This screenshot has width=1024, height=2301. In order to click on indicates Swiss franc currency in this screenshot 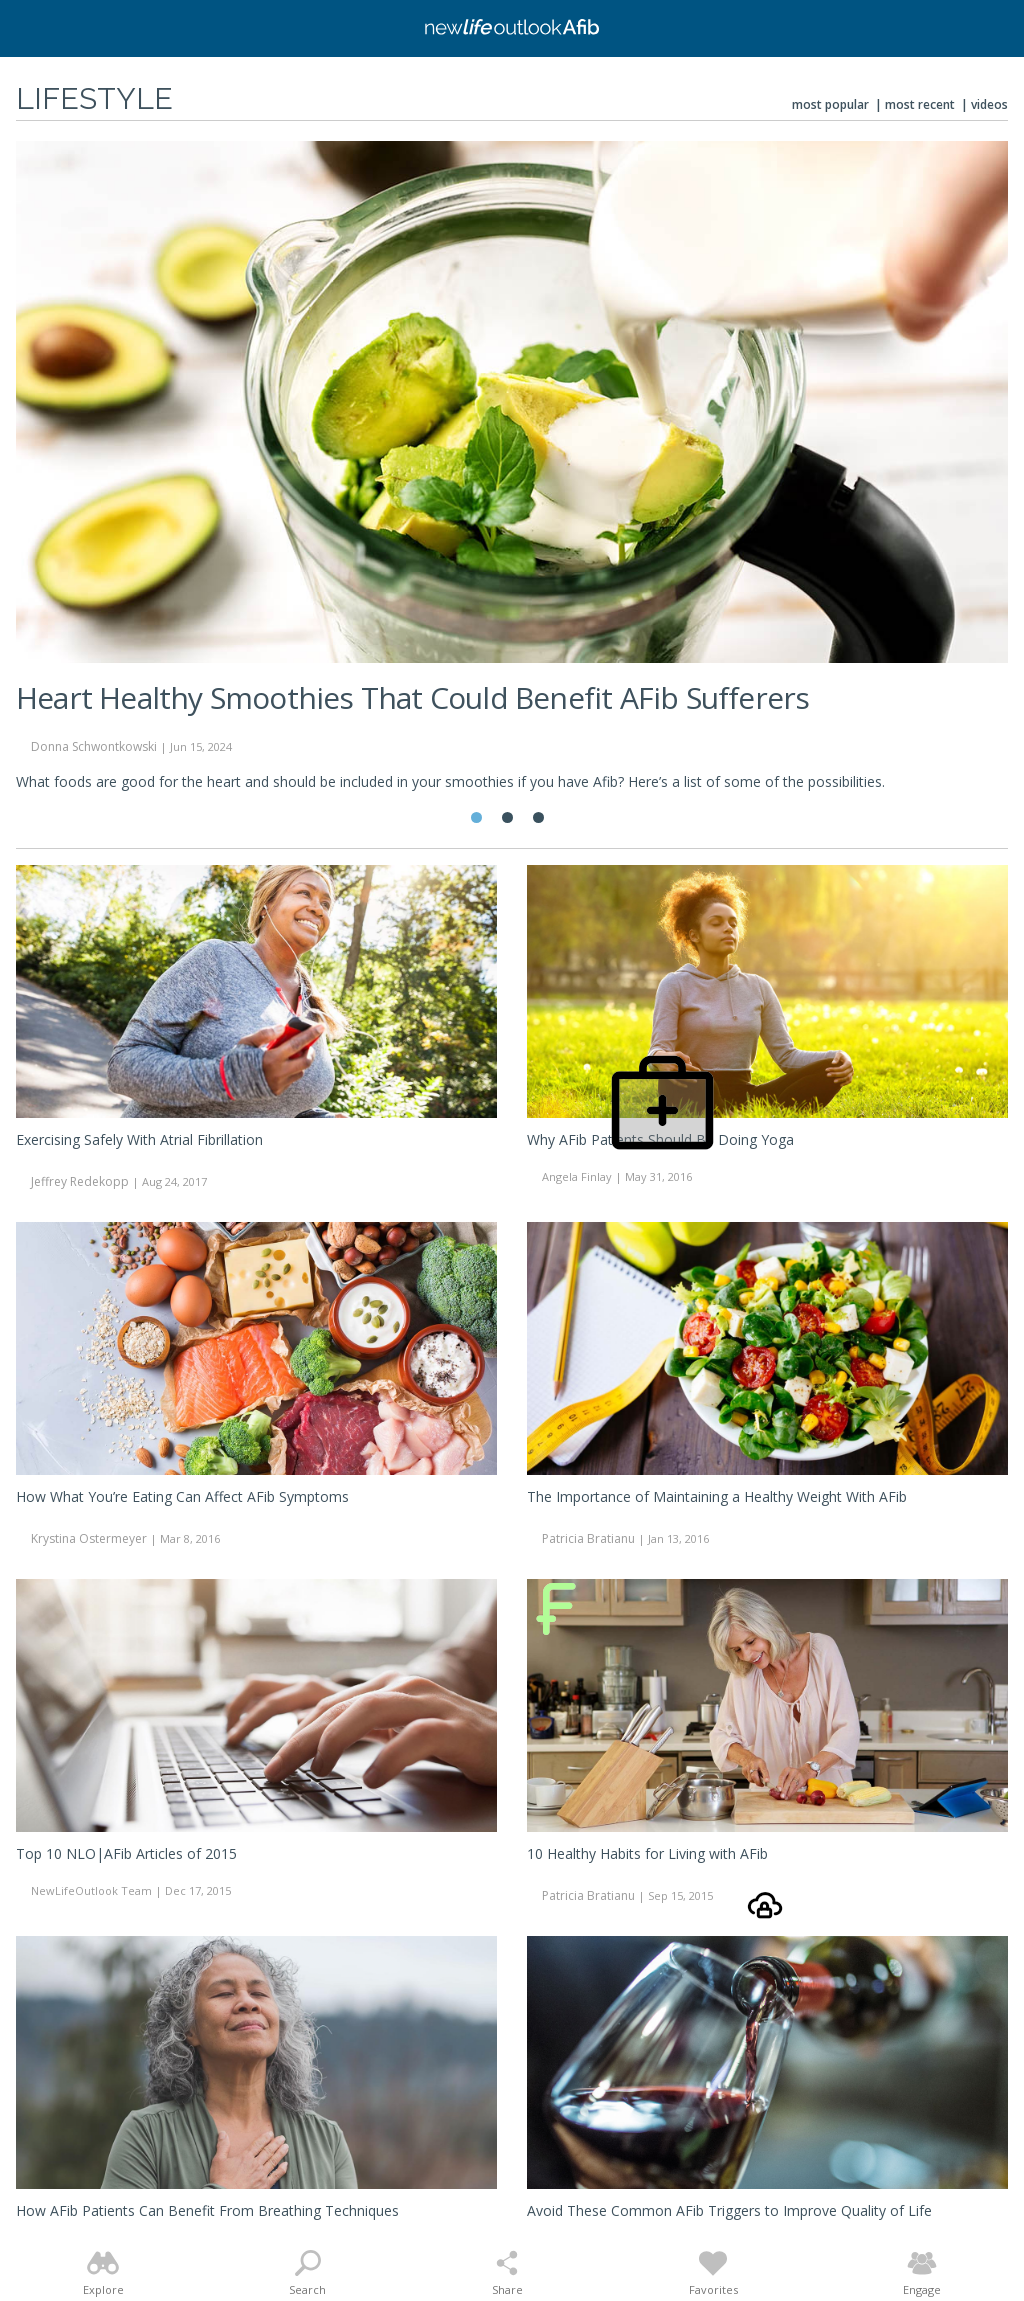, I will do `click(556, 1609)`.